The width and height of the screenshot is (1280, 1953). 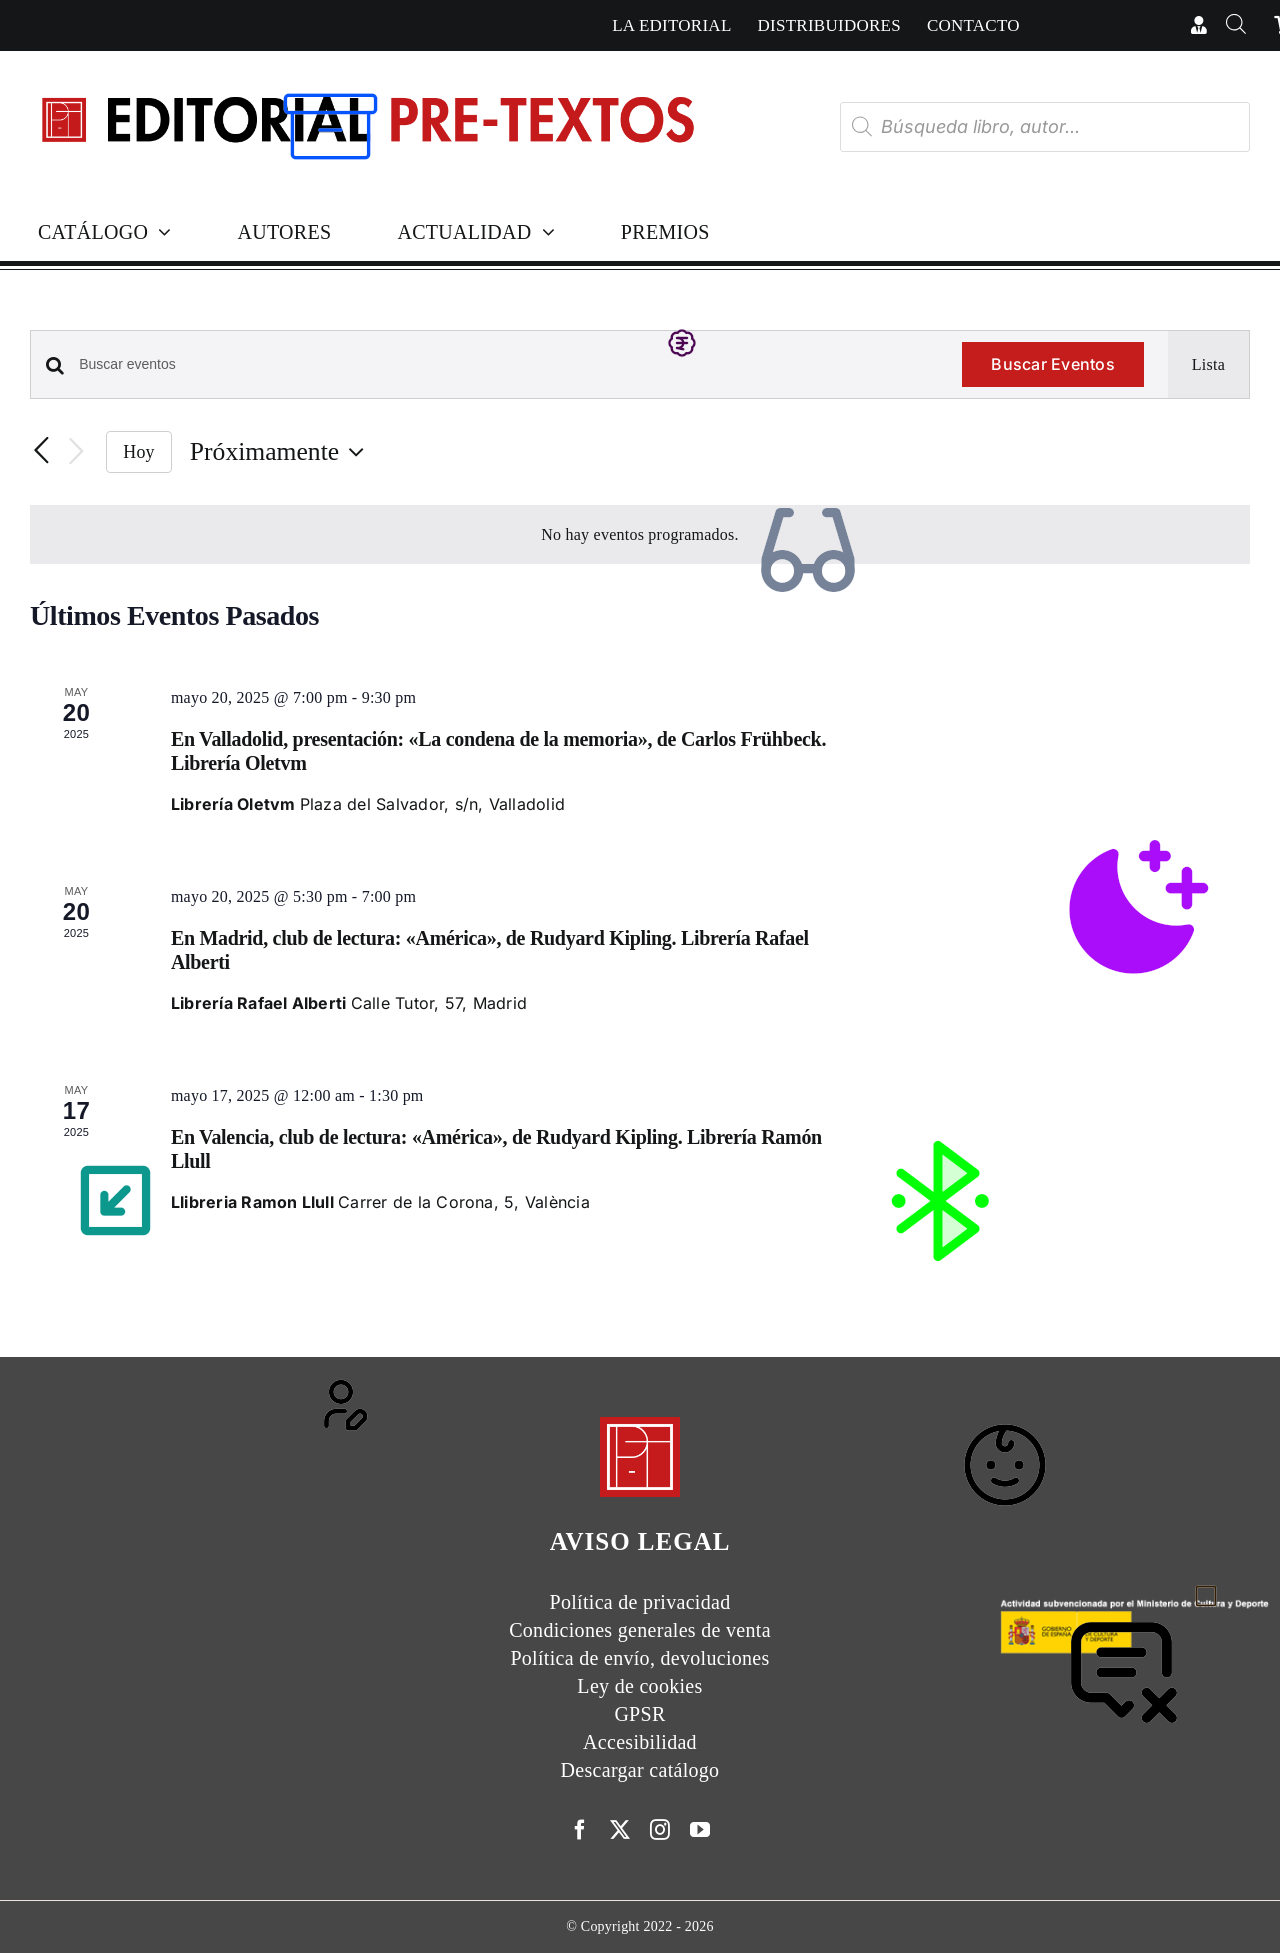 I want to click on navigate to bottom-left corner, so click(x=115, y=1200).